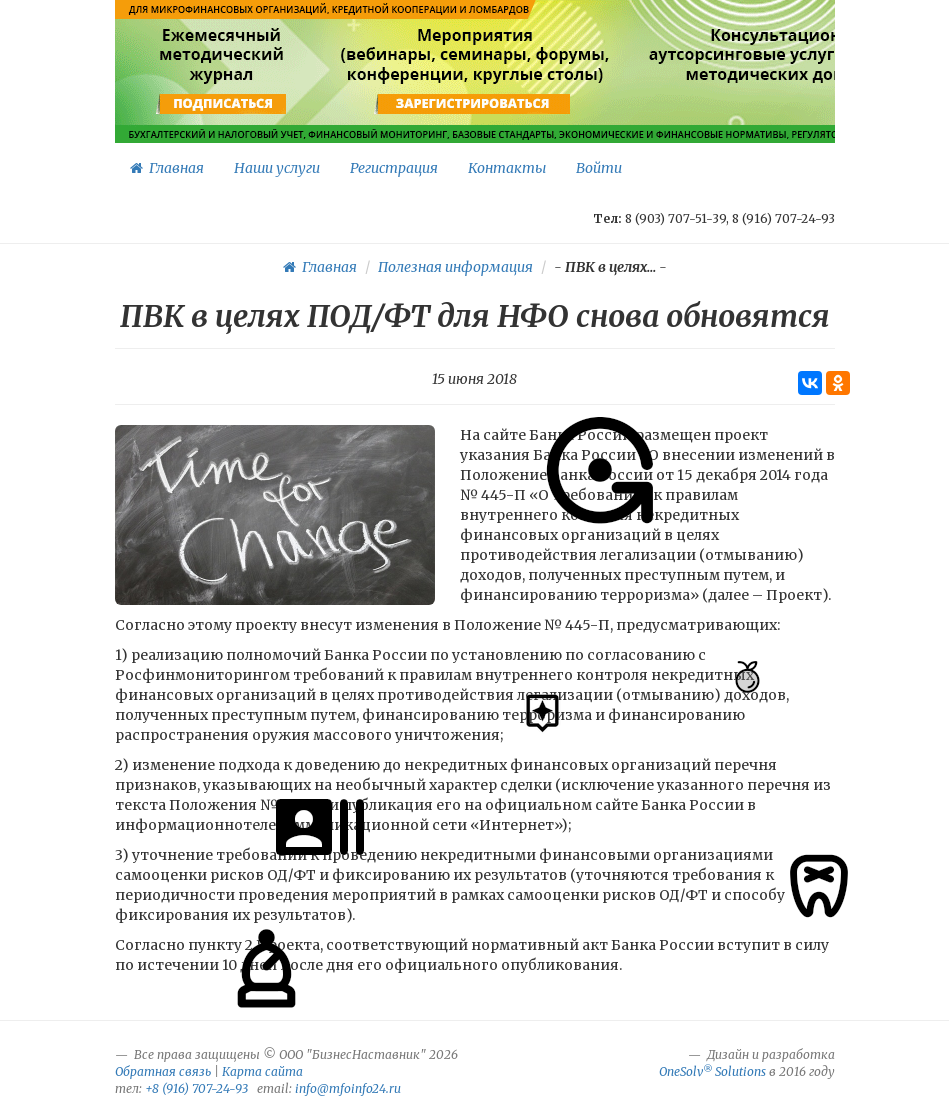 The image size is (949, 1102). What do you see at coordinates (747, 677) in the screenshot?
I see `indicates fruit or produce category` at bounding box center [747, 677].